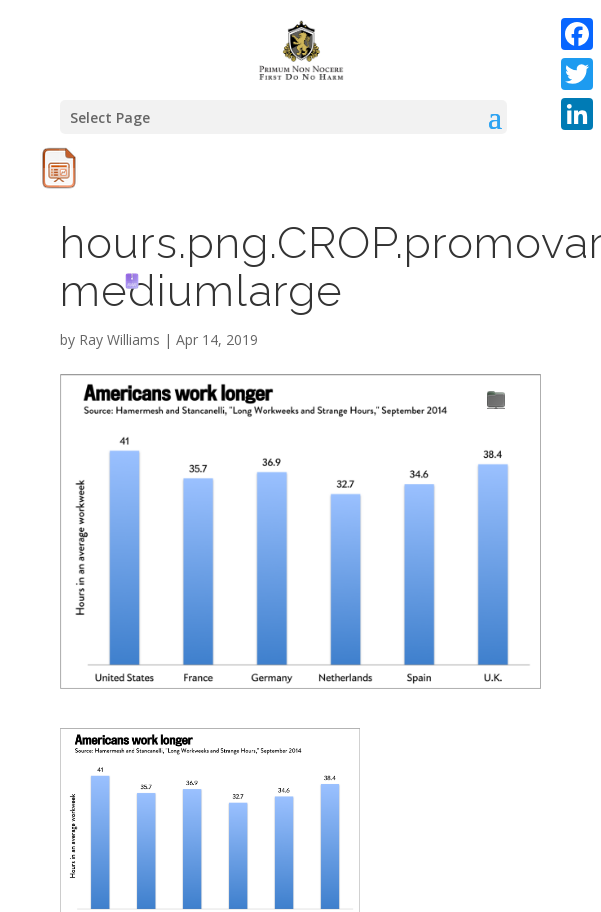  Describe the element at coordinates (496, 400) in the screenshot. I see `access files stored on a remote server` at that location.